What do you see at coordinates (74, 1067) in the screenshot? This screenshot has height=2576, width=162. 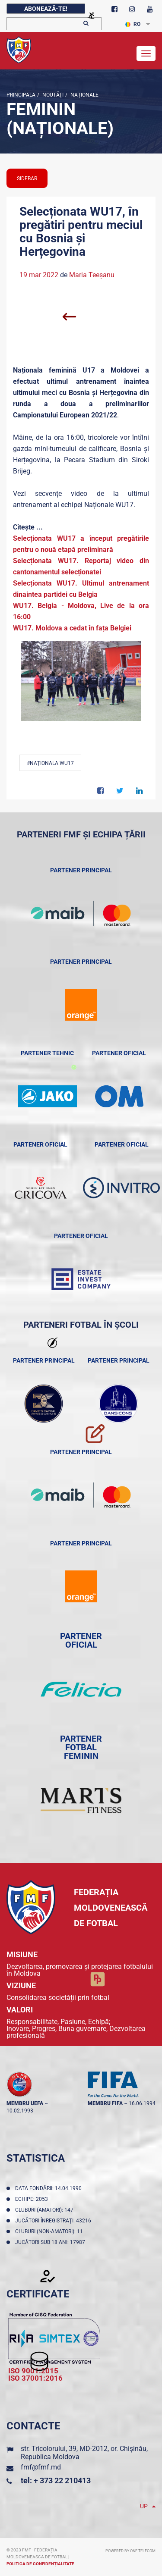 I see `manage cookie preferences` at bounding box center [74, 1067].